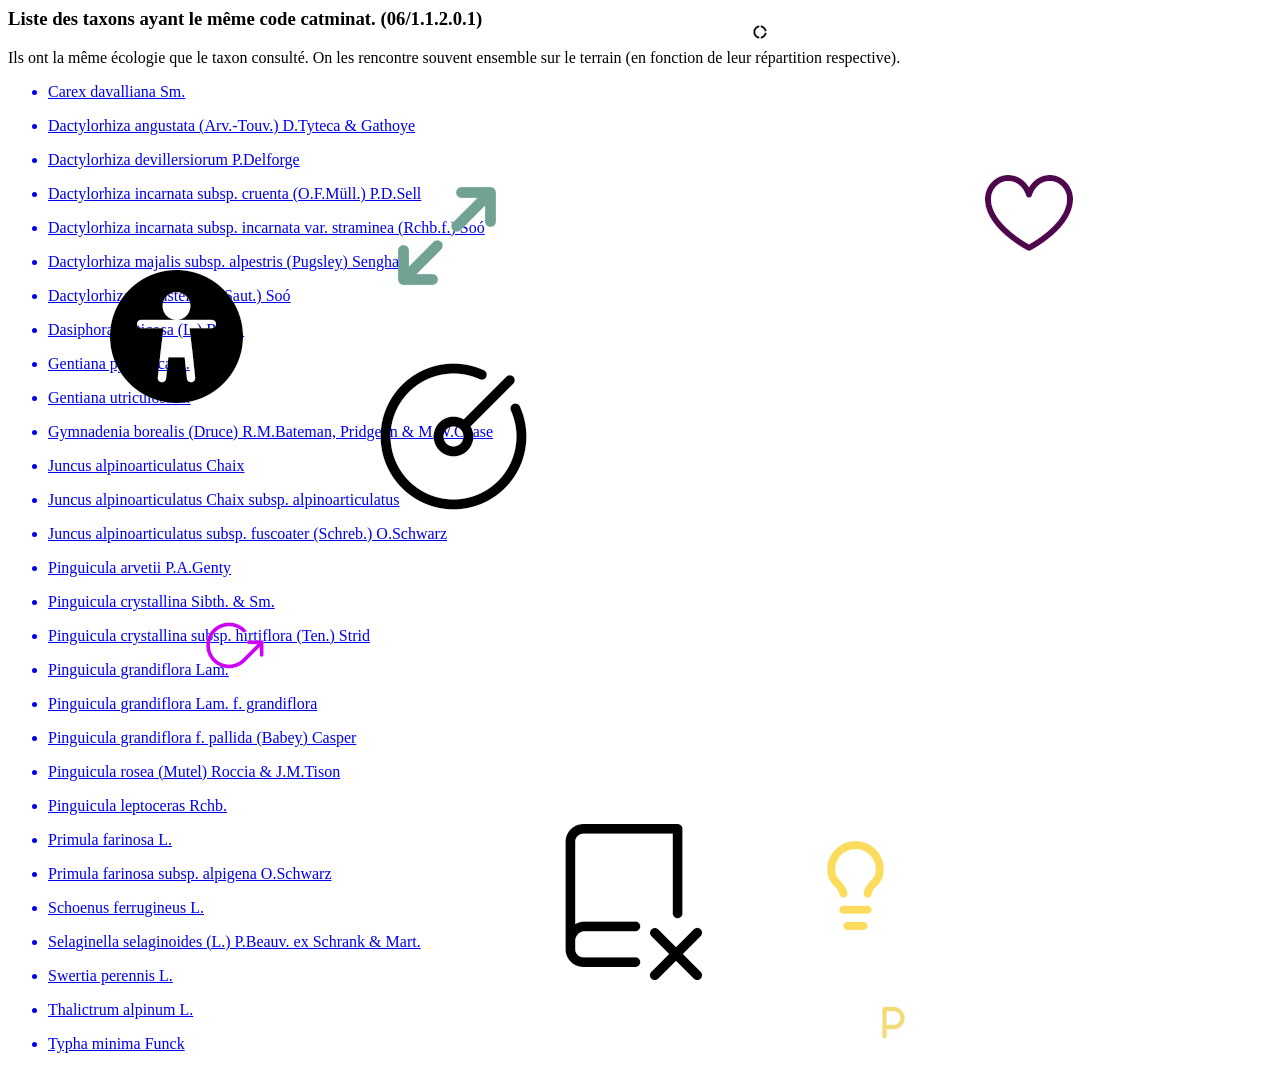 The width and height of the screenshot is (1280, 1069). Describe the element at coordinates (760, 32) in the screenshot. I see `view progress or completion status` at that location.